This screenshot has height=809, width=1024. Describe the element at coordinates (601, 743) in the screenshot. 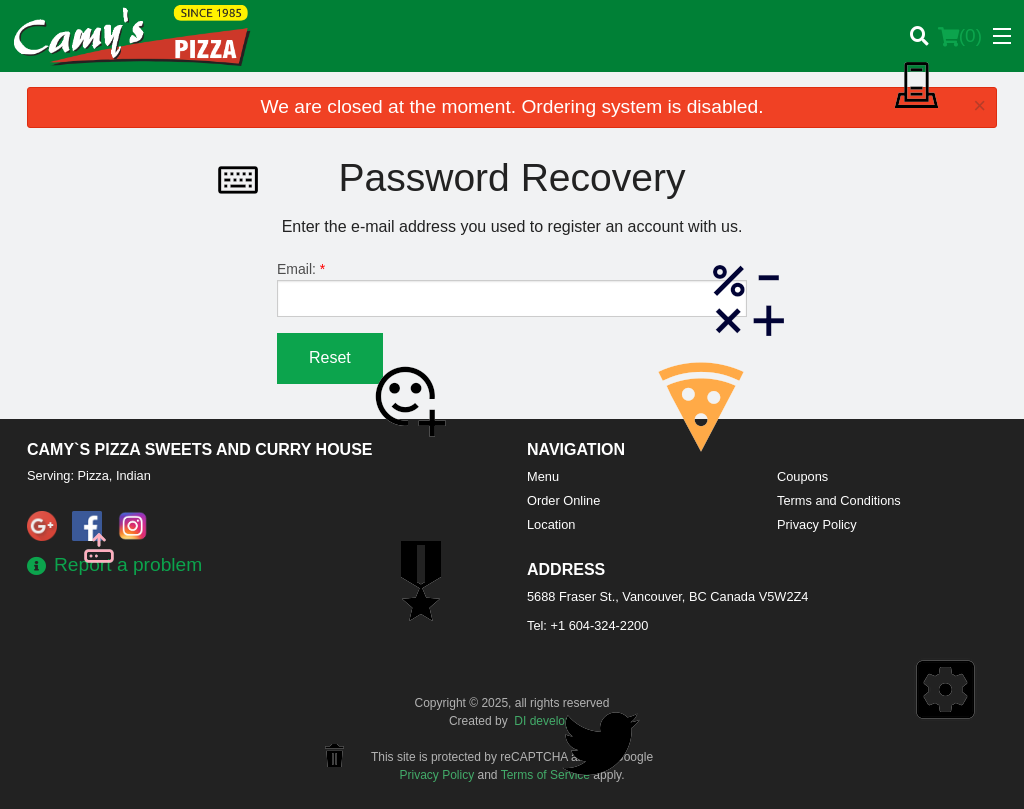

I see `share to Twitter` at that location.